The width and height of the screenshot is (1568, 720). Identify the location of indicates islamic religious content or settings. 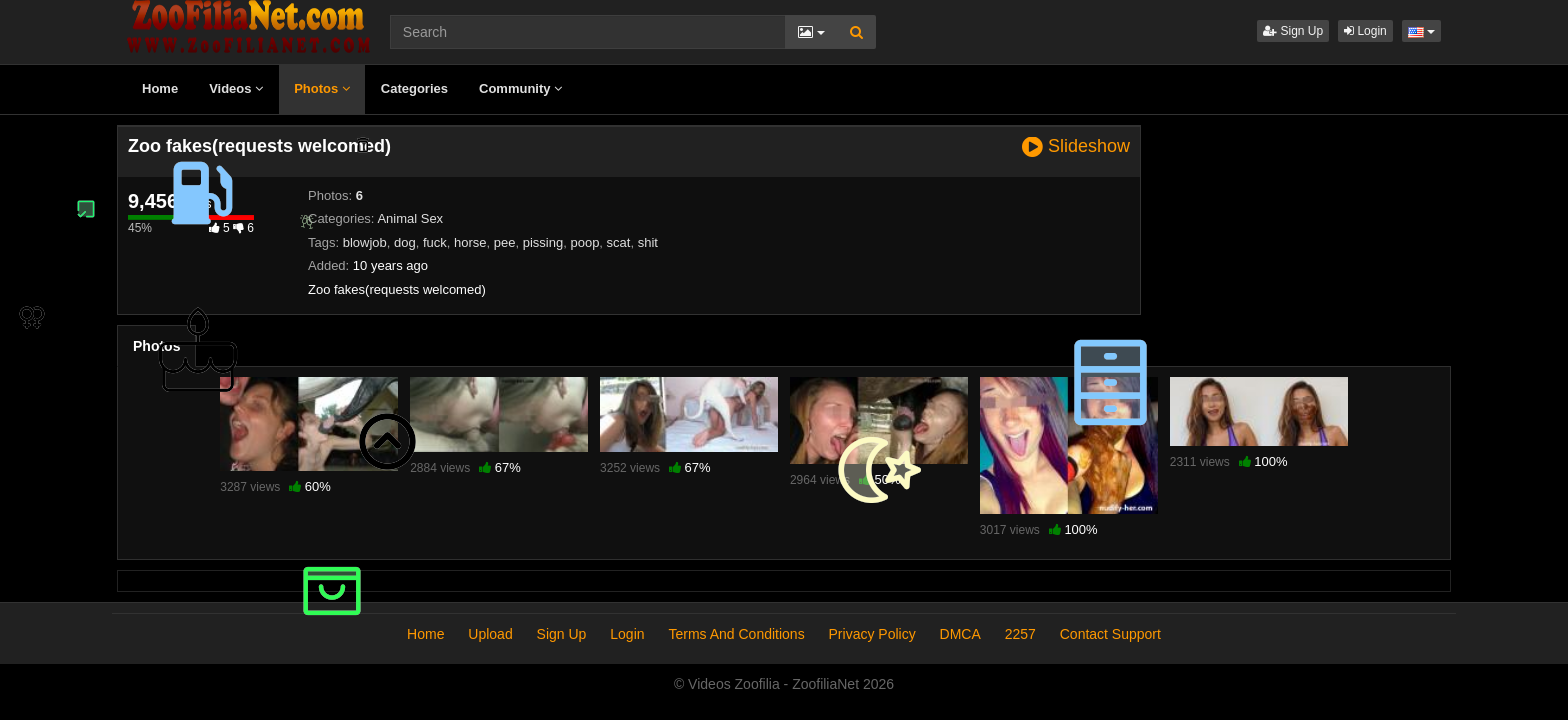
(877, 470).